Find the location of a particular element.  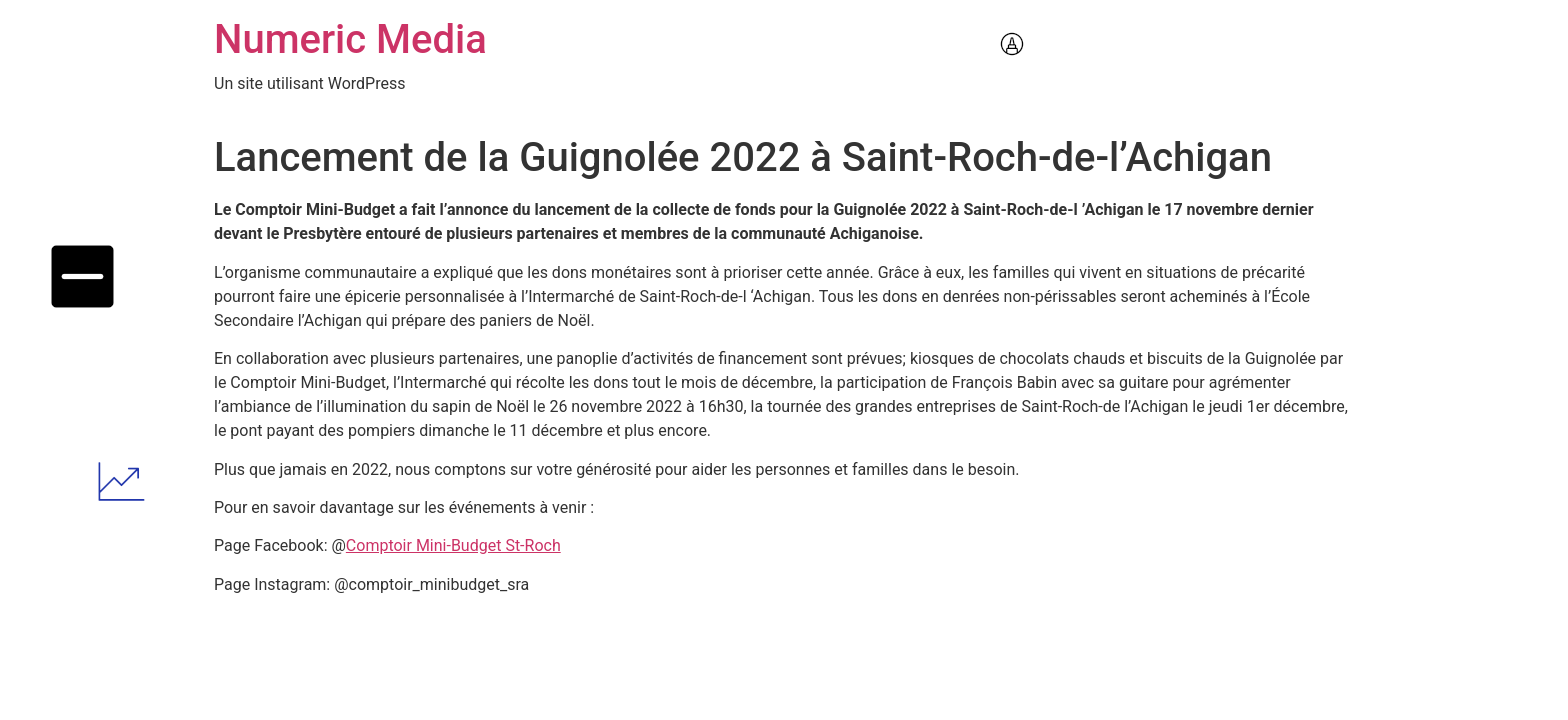

decrease quantity or value is located at coordinates (82, 276).